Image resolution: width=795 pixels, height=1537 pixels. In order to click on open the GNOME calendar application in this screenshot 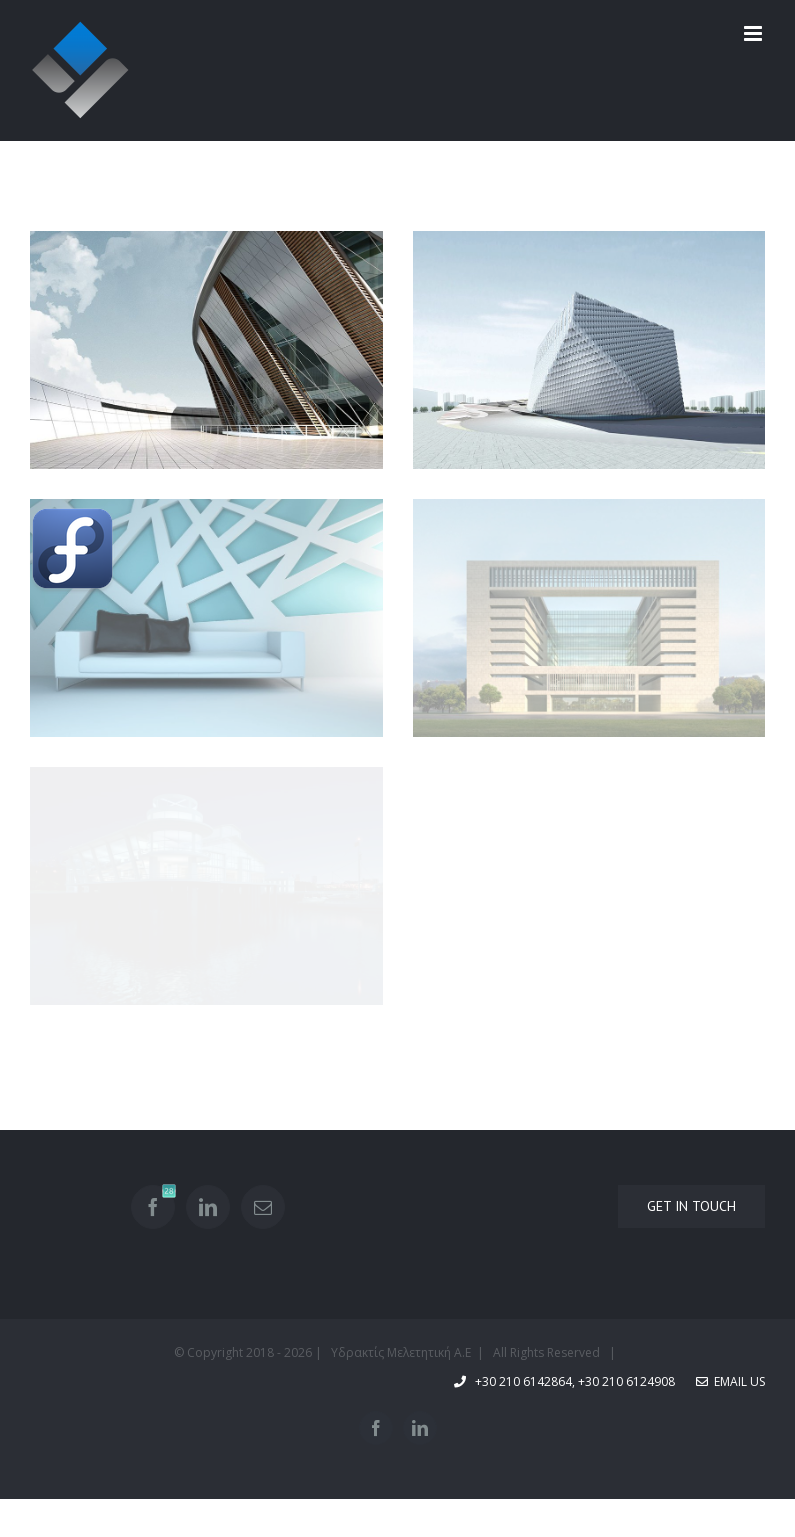, I will do `click(169, 1191)`.